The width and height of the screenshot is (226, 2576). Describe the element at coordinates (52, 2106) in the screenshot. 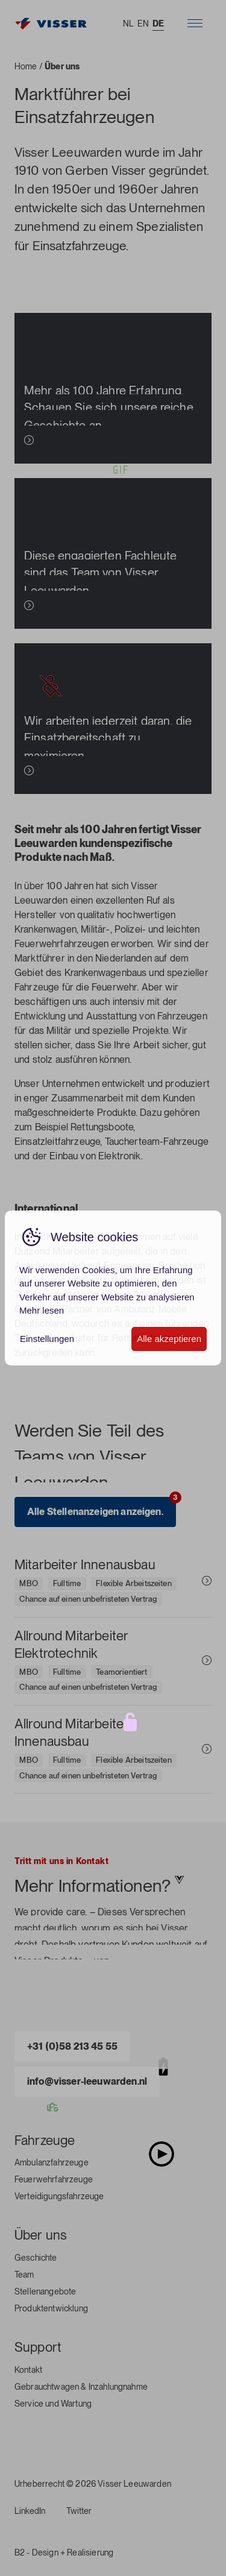

I see `school verification complete` at that location.